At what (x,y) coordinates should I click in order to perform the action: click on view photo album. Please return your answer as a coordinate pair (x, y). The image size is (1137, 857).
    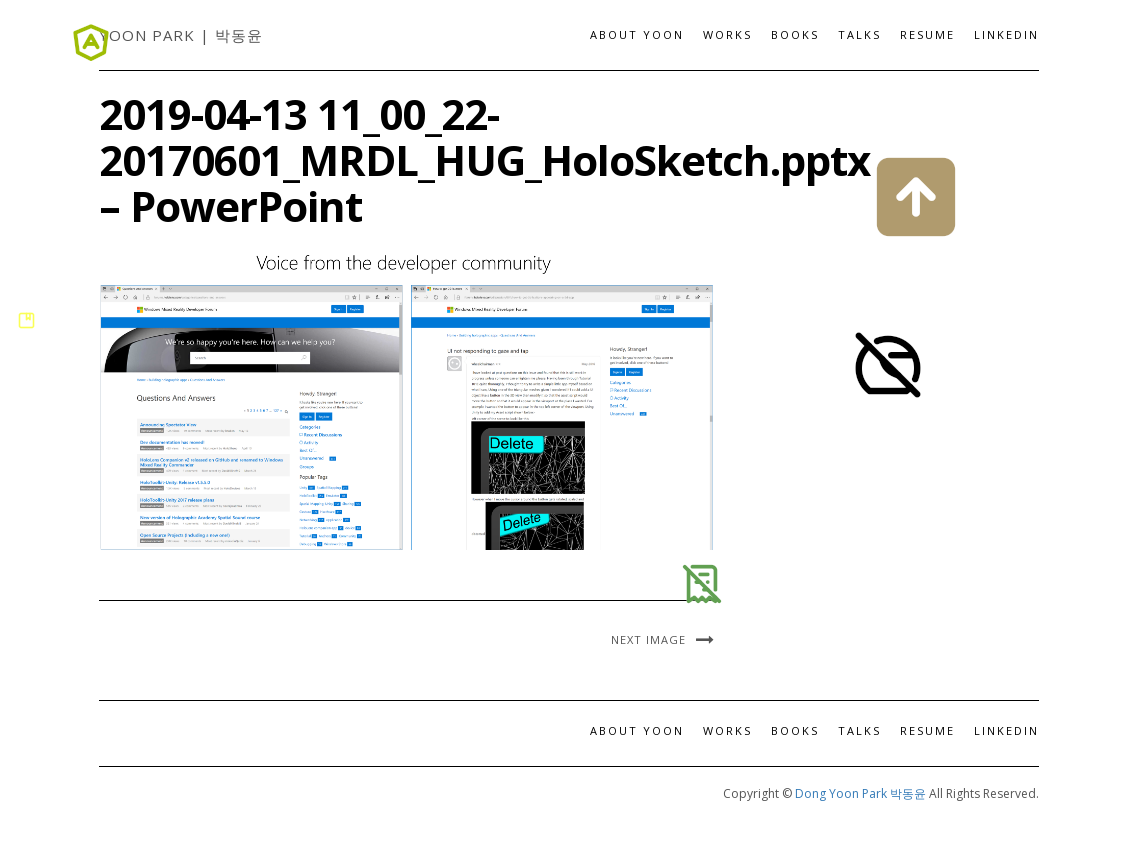
    Looking at the image, I should click on (26, 320).